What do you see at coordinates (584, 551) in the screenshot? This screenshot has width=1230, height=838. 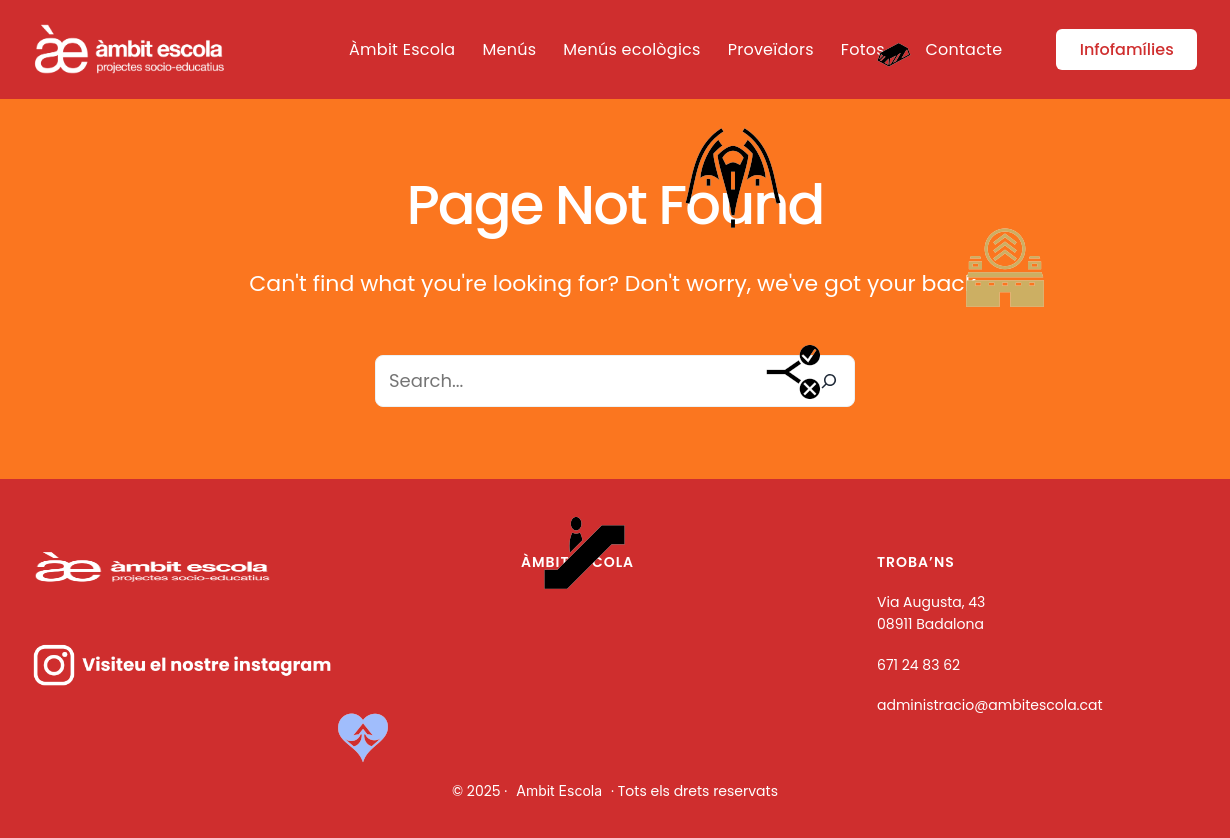 I see `indicates escalator location in a building or transit map` at bounding box center [584, 551].